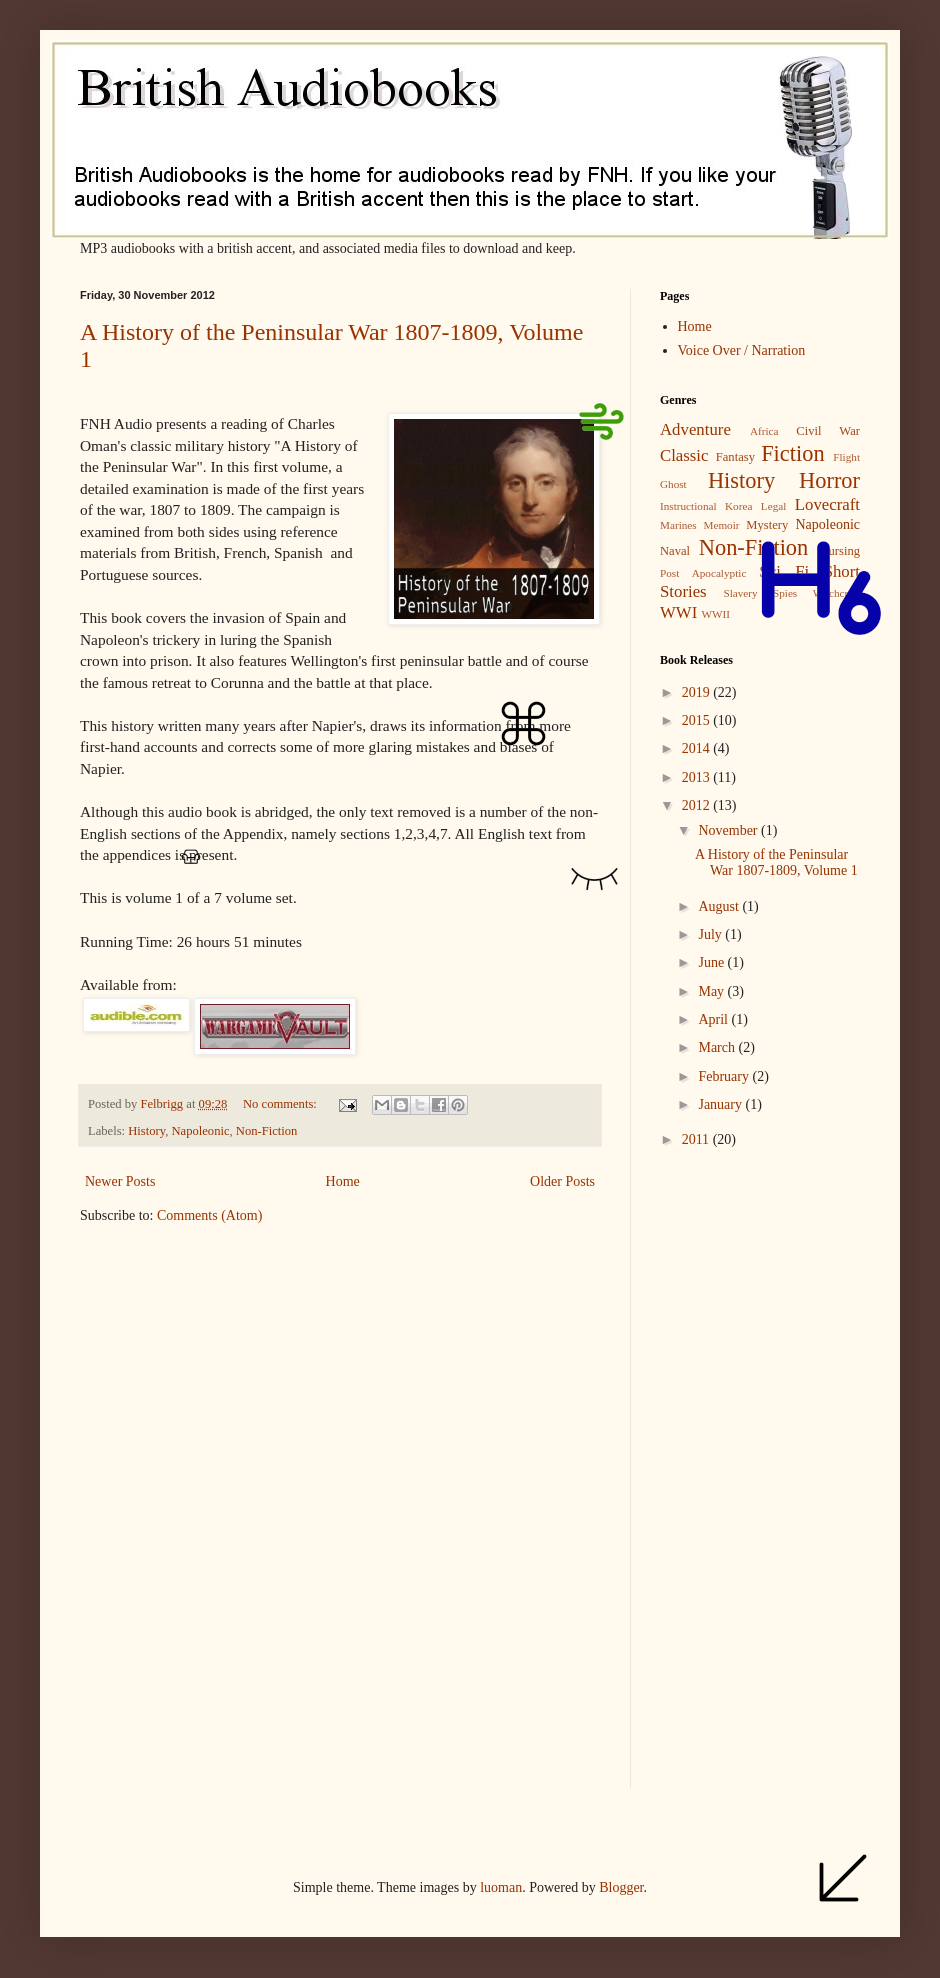  Describe the element at coordinates (815, 586) in the screenshot. I see `format text as heading level 6` at that location.